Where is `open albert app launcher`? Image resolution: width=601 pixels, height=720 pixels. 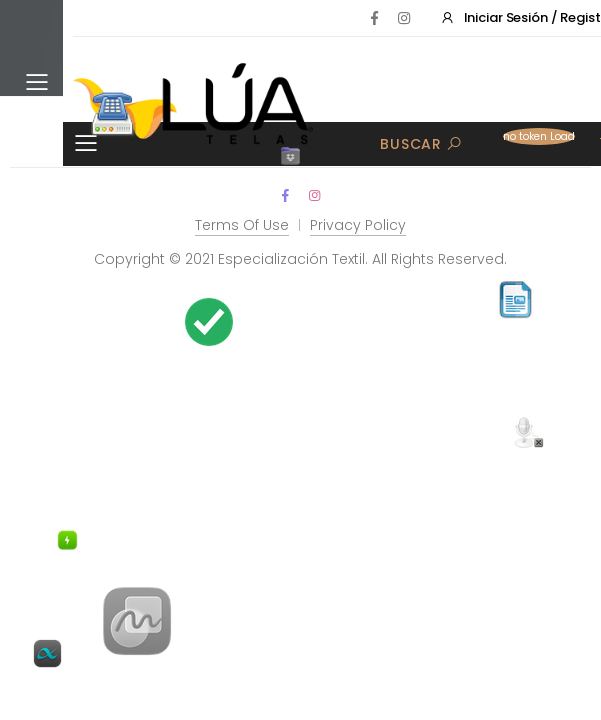 open albert app launcher is located at coordinates (47, 653).